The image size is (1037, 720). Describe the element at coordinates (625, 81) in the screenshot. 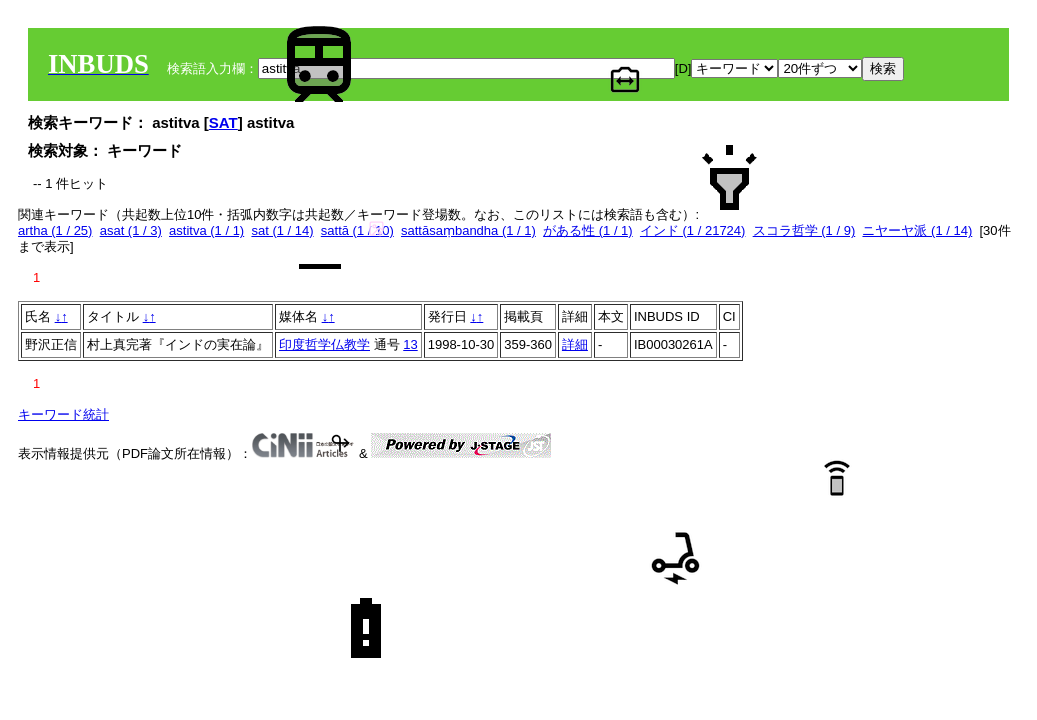

I see `switch between front and rear camera` at that location.